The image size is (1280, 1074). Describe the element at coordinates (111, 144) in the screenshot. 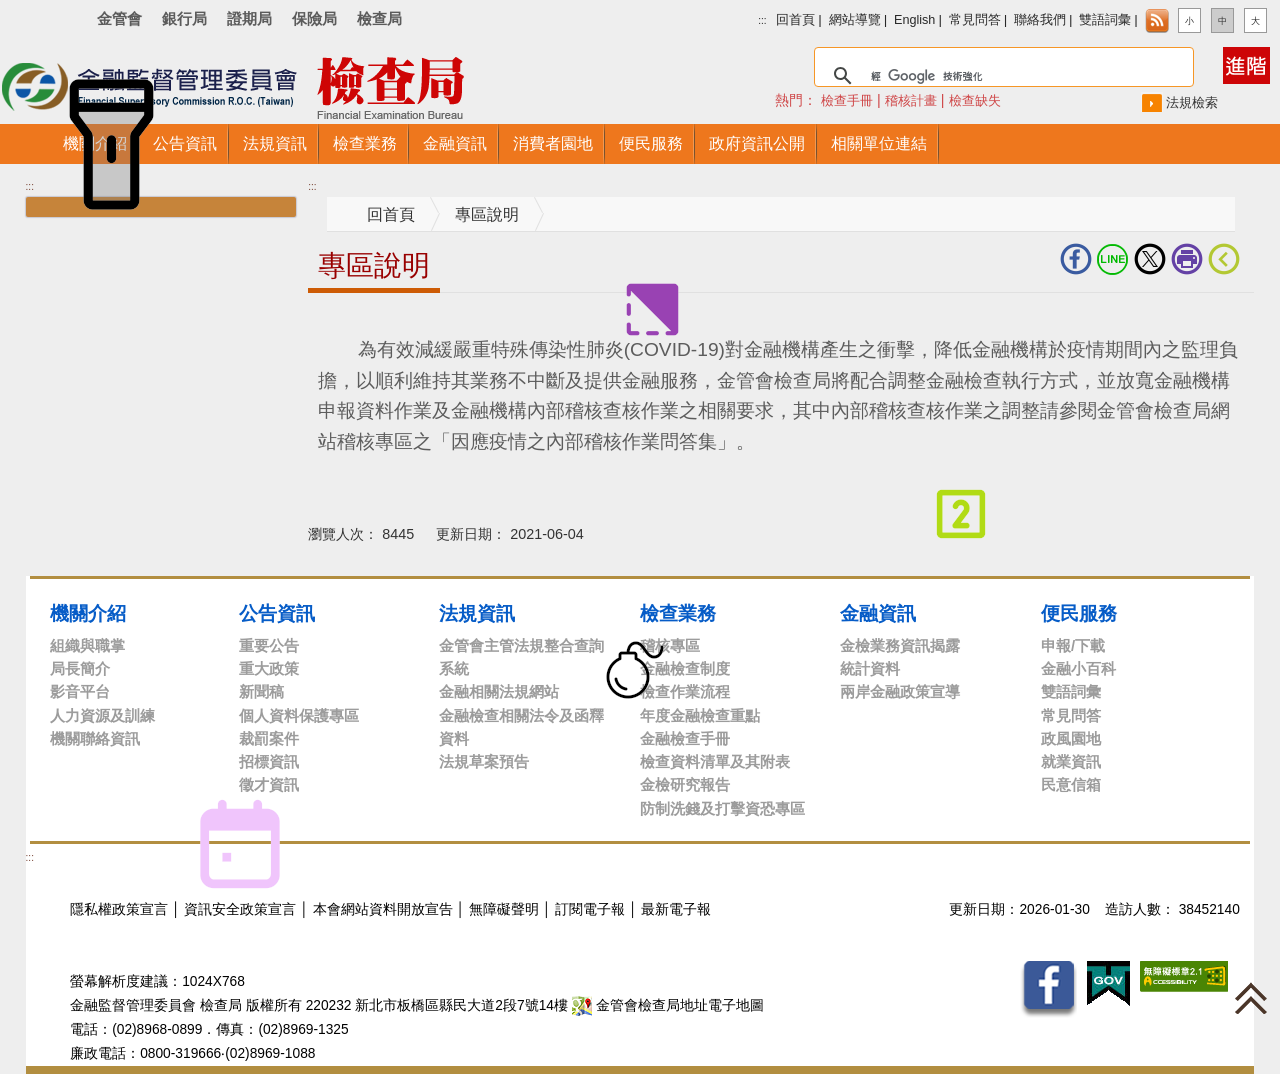

I see `toggle flashlight on/off` at that location.